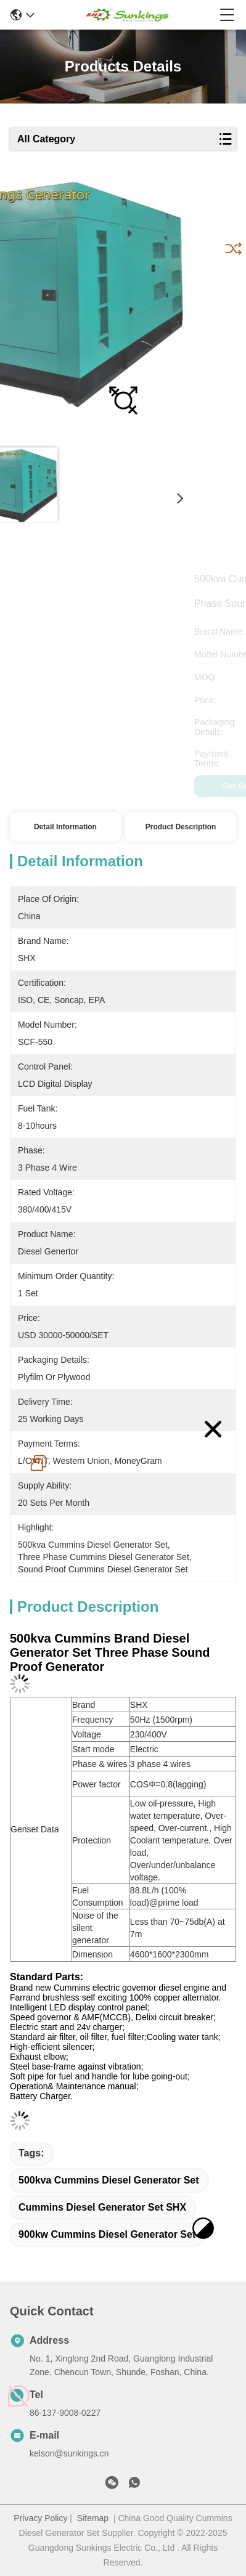  Describe the element at coordinates (233, 248) in the screenshot. I see `shuffle playlist or queue order` at that location.